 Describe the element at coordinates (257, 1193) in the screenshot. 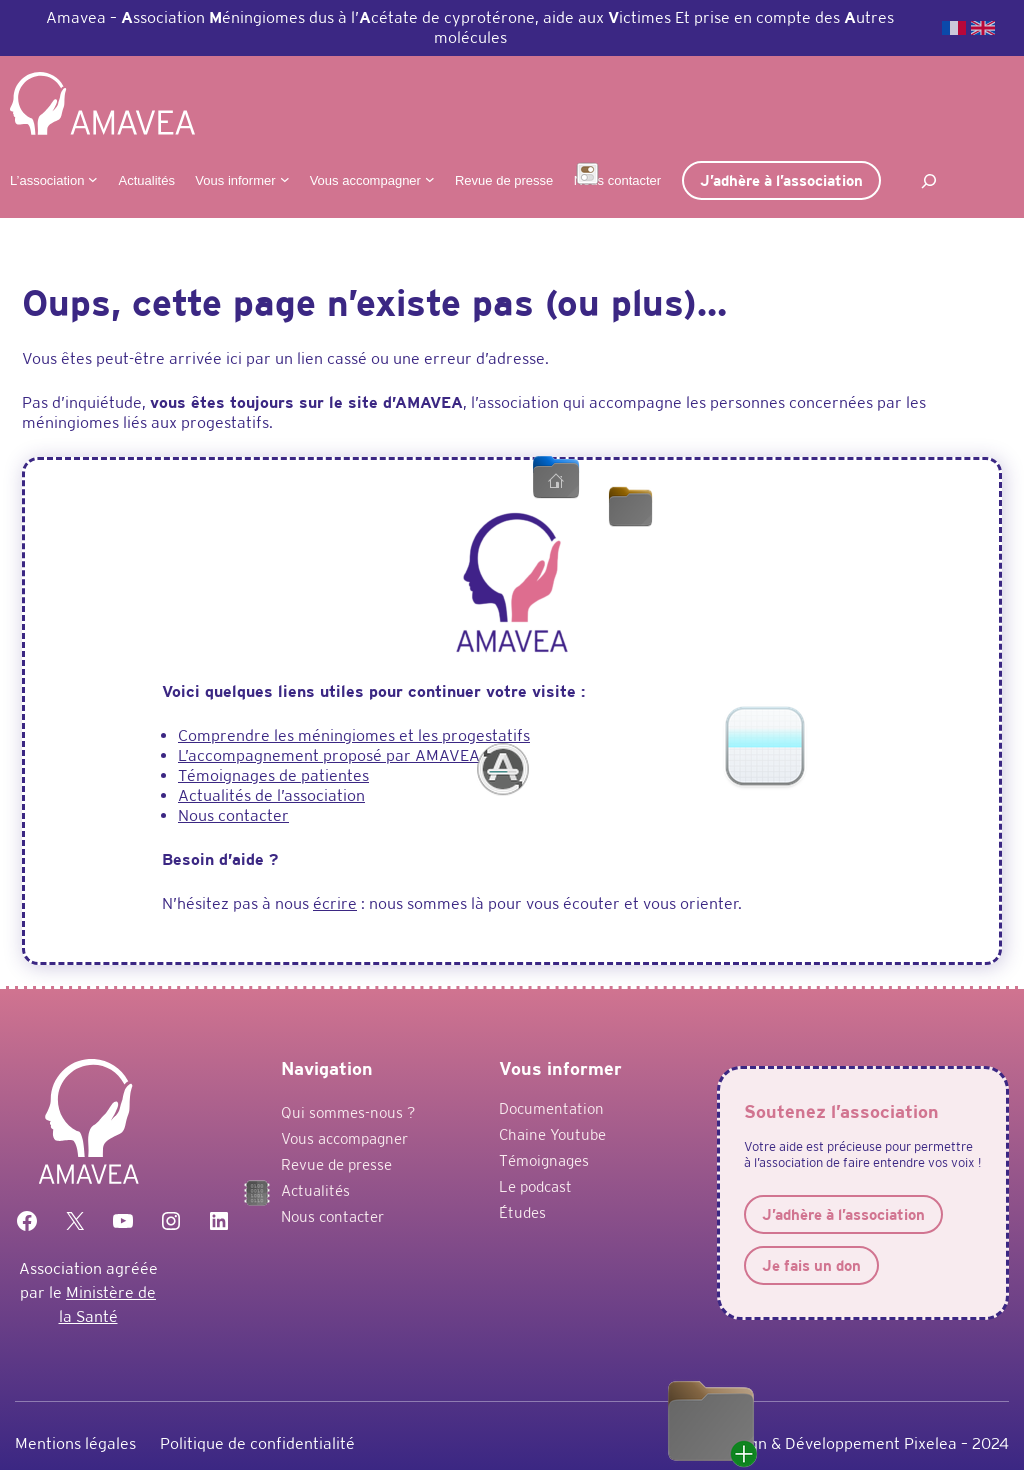

I see `firmware file or binary data` at that location.